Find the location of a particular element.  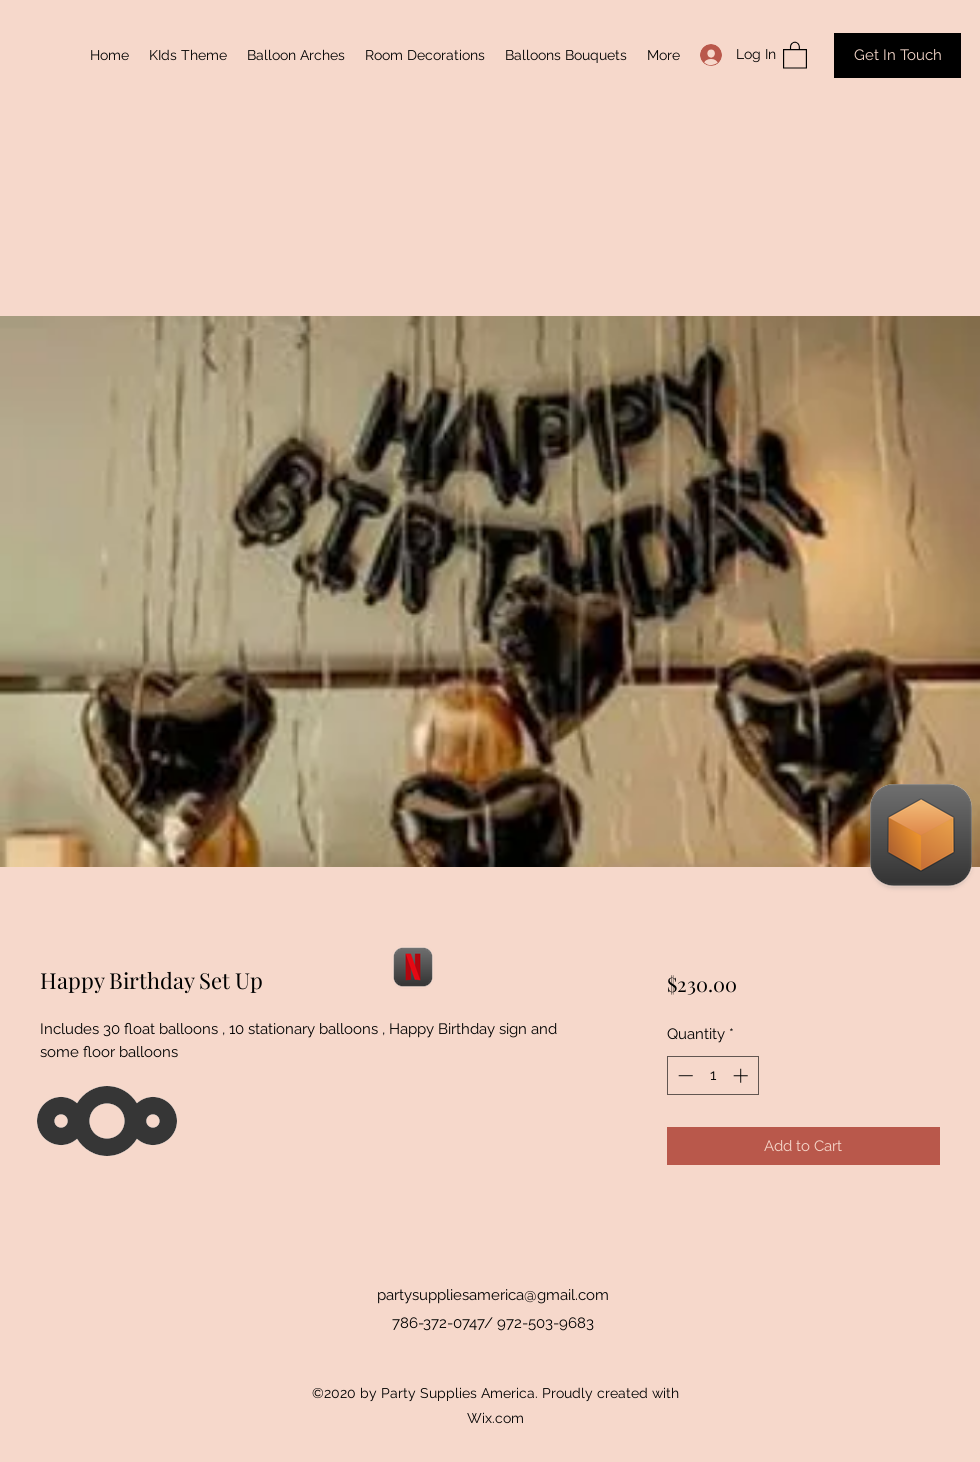

connect to owncloud account is located at coordinates (107, 1121).